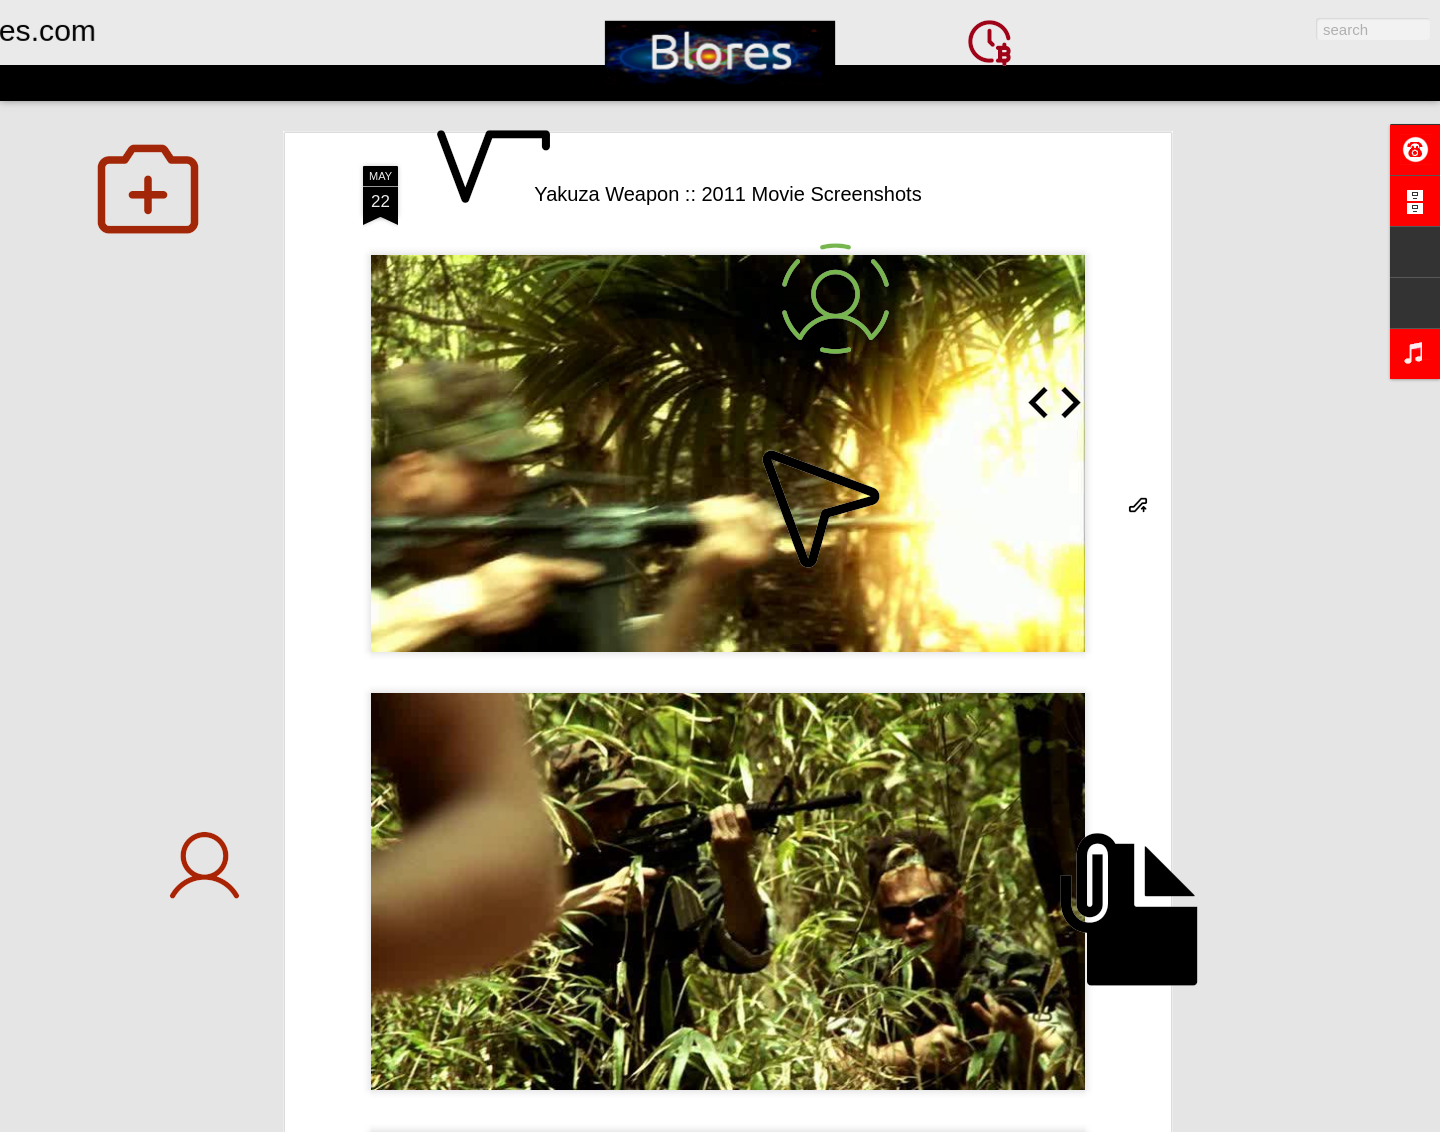  Describe the element at coordinates (1054, 402) in the screenshot. I see `view or edit source code` at that location.